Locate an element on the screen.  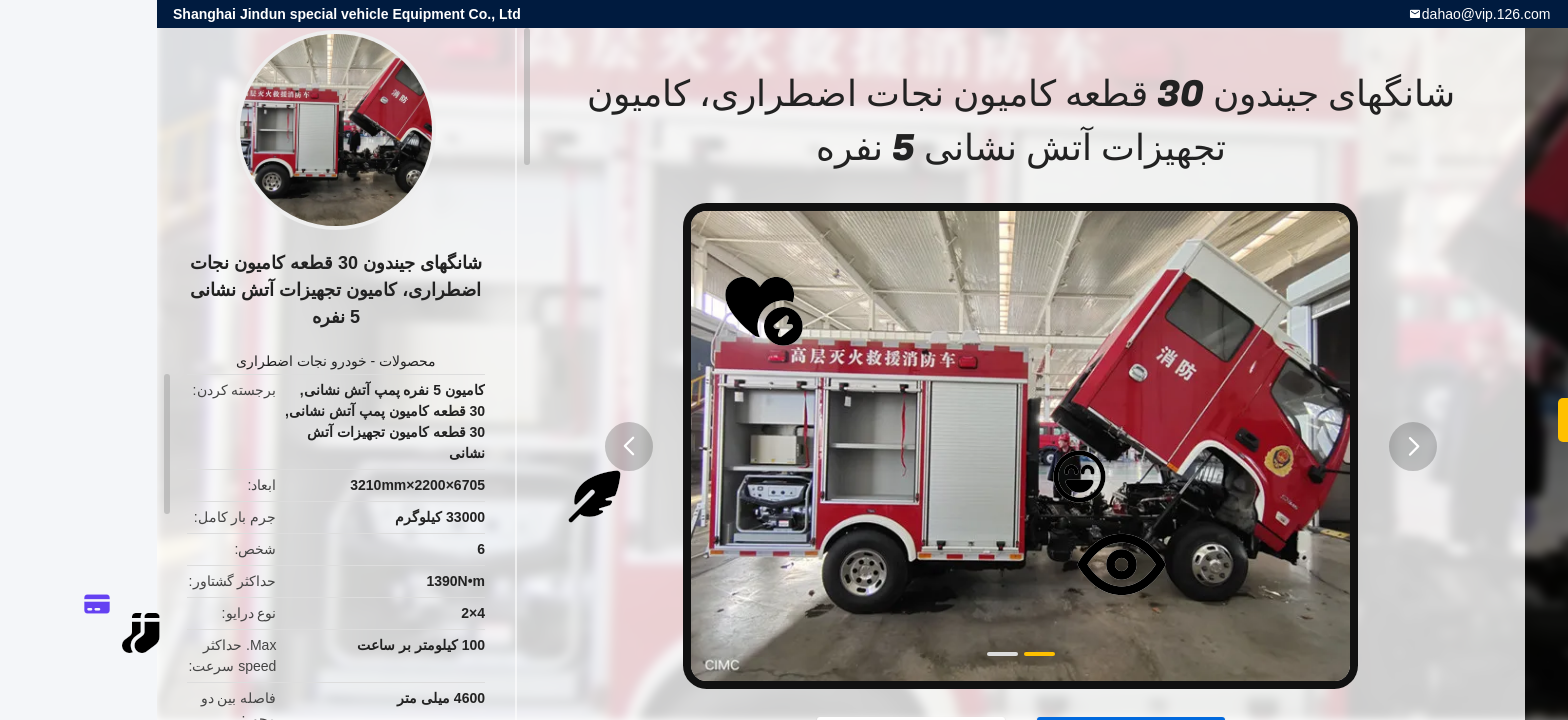
quick access to favorite charging stations is located at coordinates (764, 307).